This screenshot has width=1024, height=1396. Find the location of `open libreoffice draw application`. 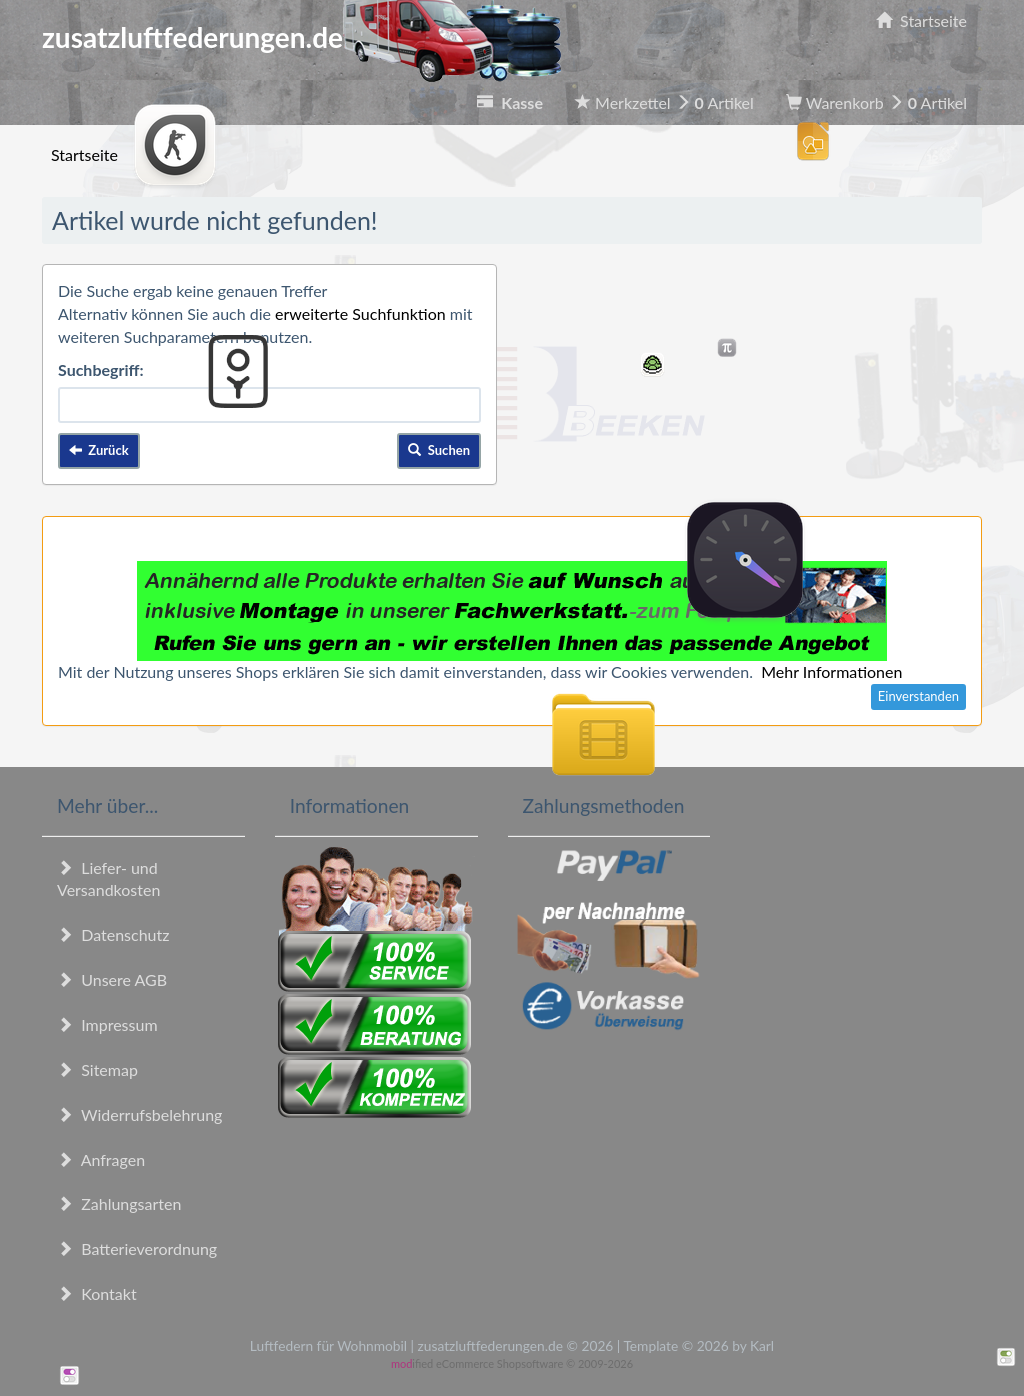

open libreoffice draw application is located at coordinates (813, 141).